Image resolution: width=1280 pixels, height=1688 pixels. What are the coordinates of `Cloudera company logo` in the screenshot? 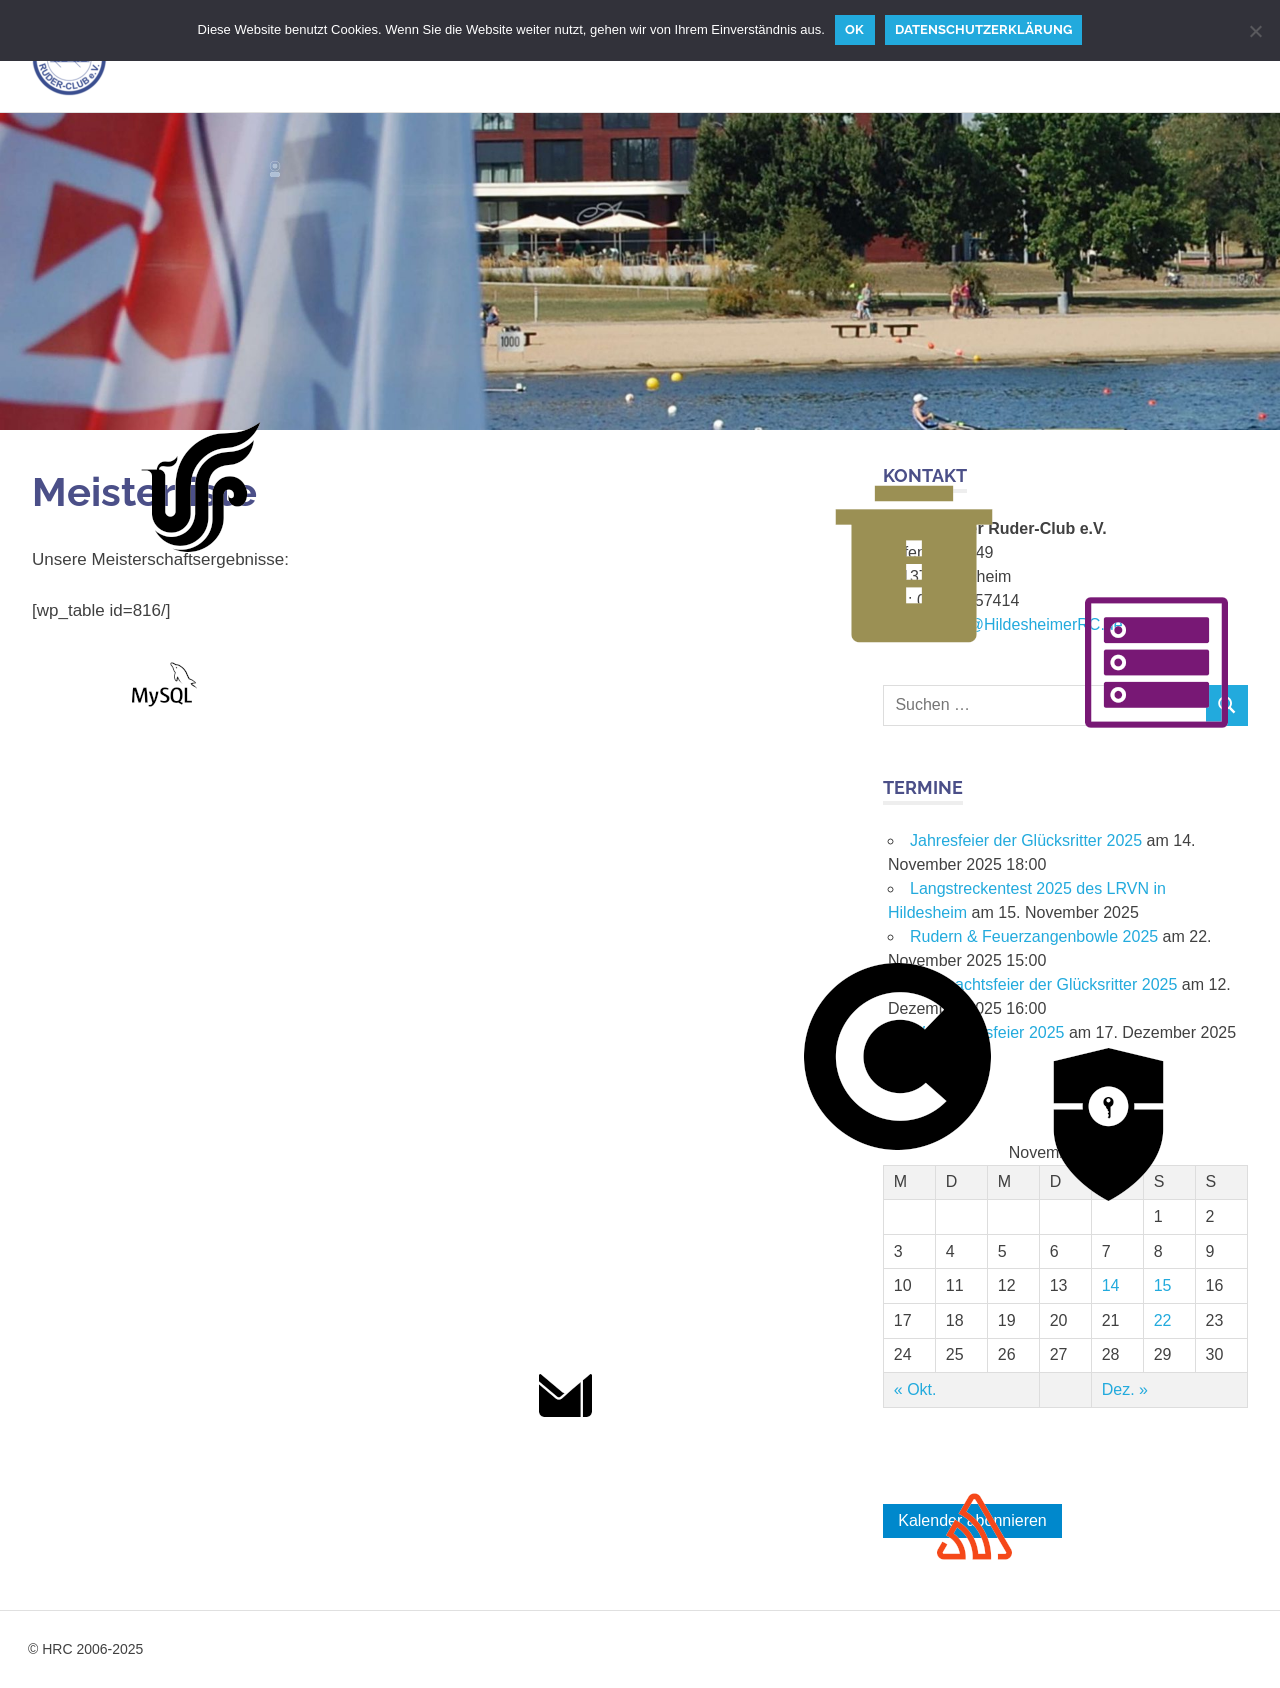 It's located at (897, 1056).